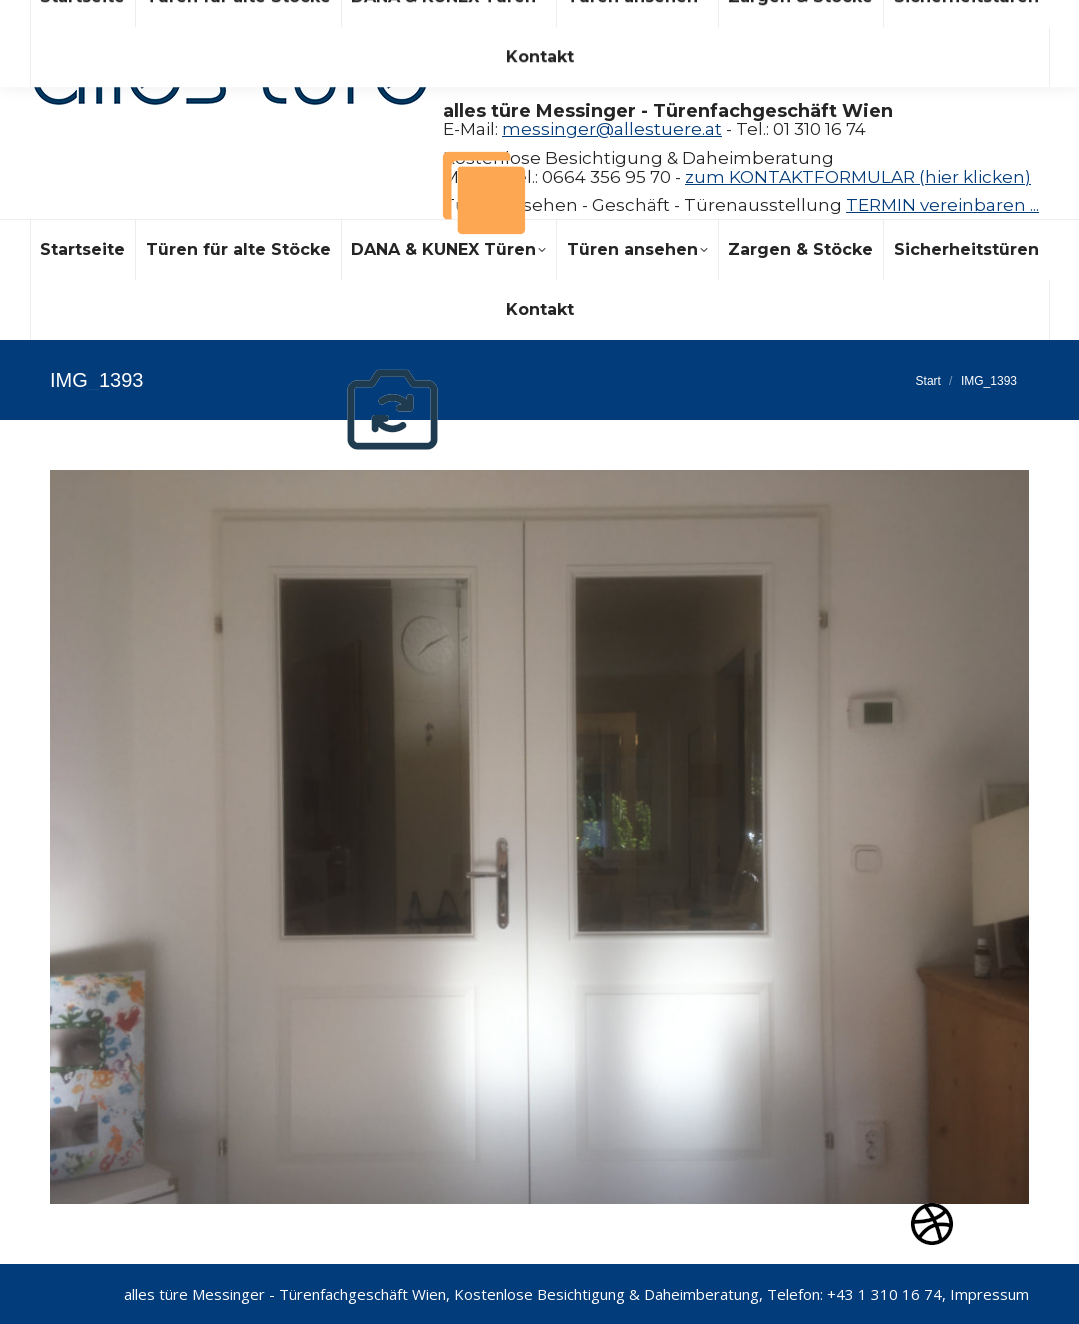 The width and height of the screenshot is (1079, 1324). I want to click on copy to clipboard, so click(484, 193).